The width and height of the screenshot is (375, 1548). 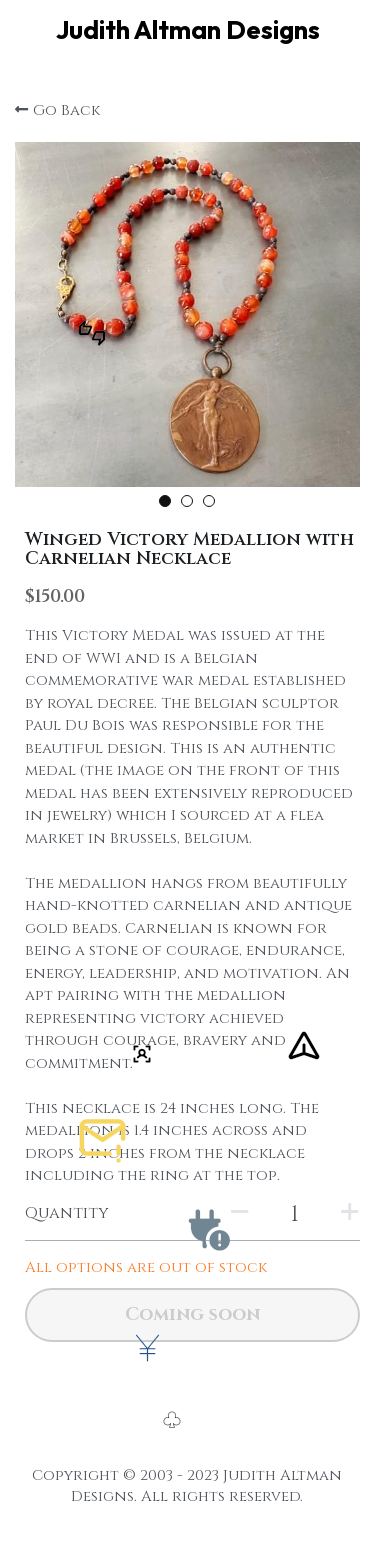 What do you see at coordinates (304, 1046) in the screenshot?
I see `send a message or email` at bounding box center [304, 1046].